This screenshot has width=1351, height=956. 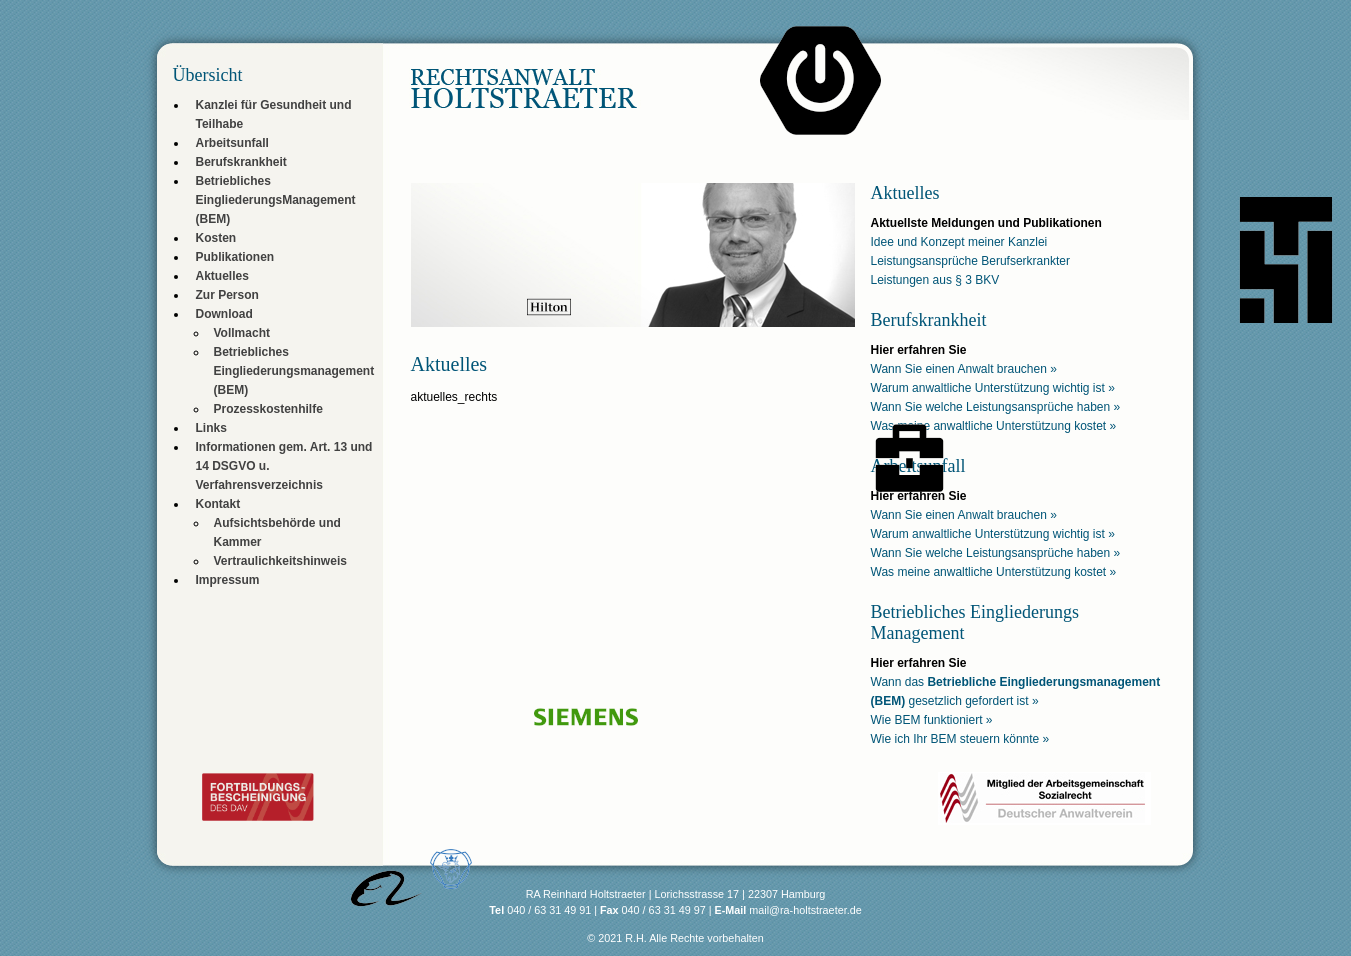 I want to click on access work or business documents, so click(x=909, y=461).